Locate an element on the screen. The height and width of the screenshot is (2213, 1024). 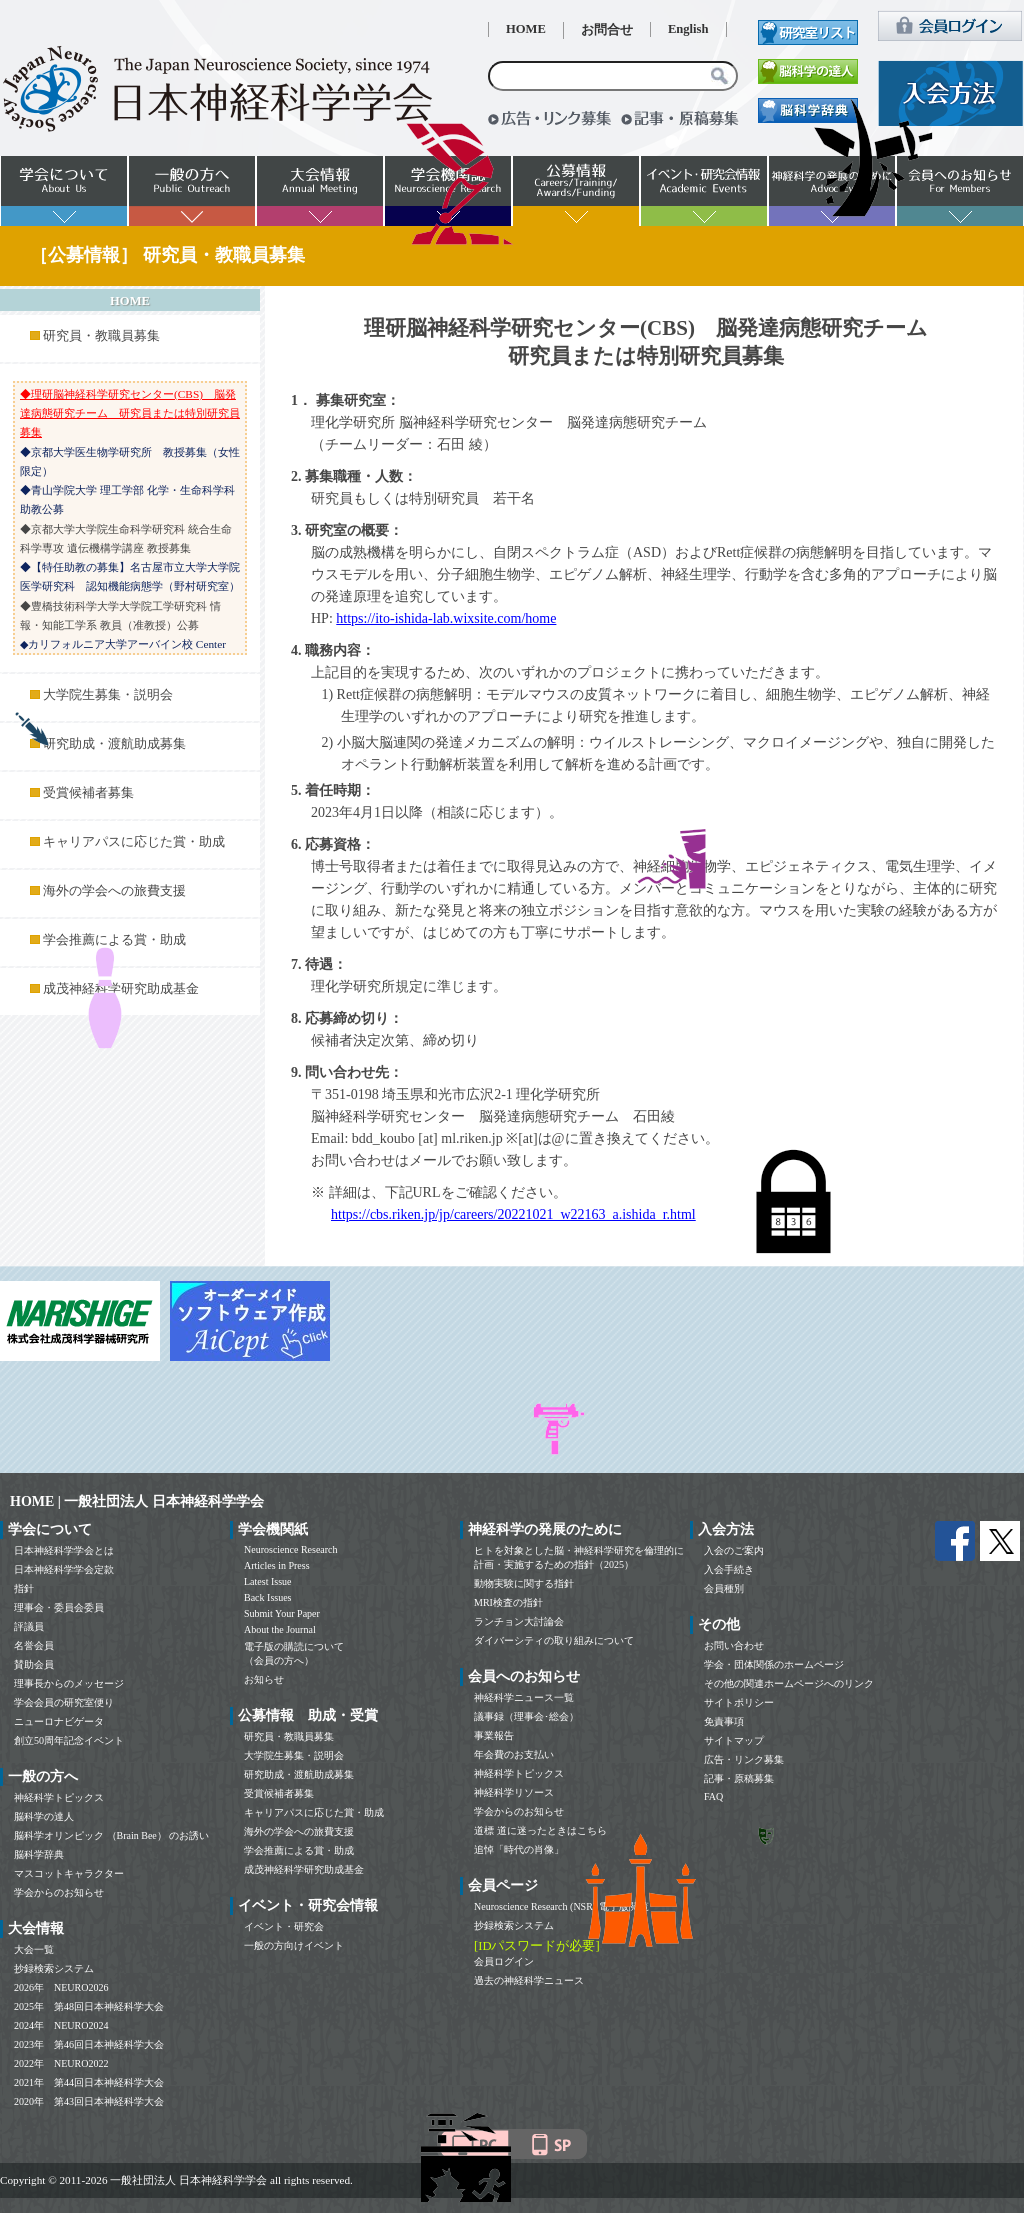
toggle between theater or drama mode is located at coordinates (766, 1836).